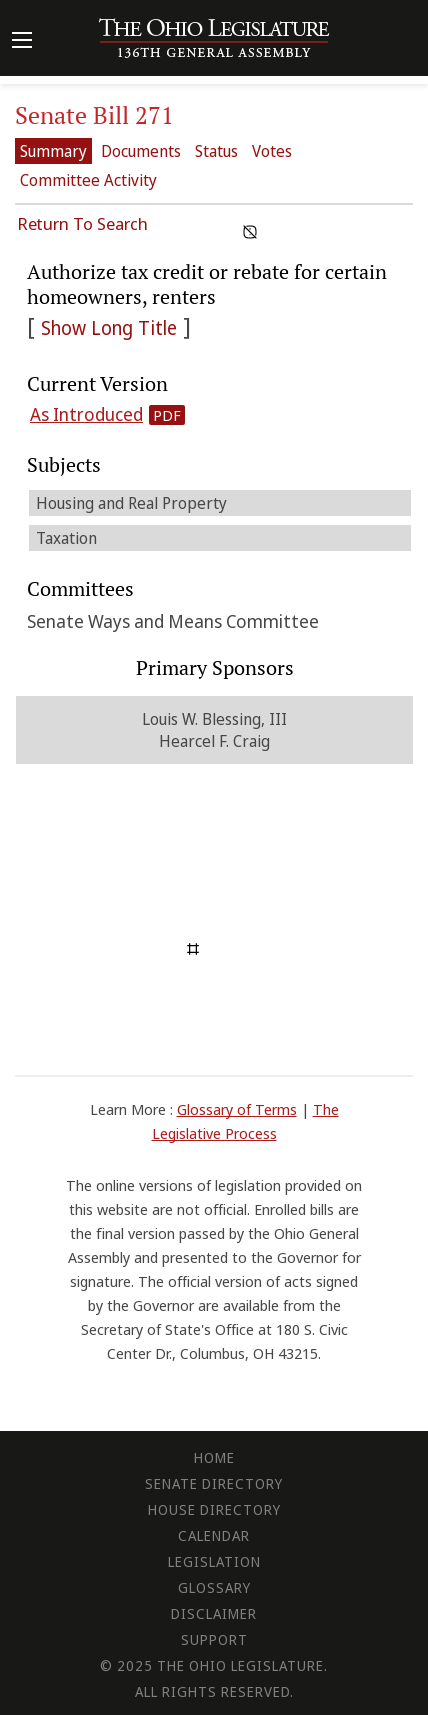  I want to click on disable or mute alert notifications, so click(250, 232).